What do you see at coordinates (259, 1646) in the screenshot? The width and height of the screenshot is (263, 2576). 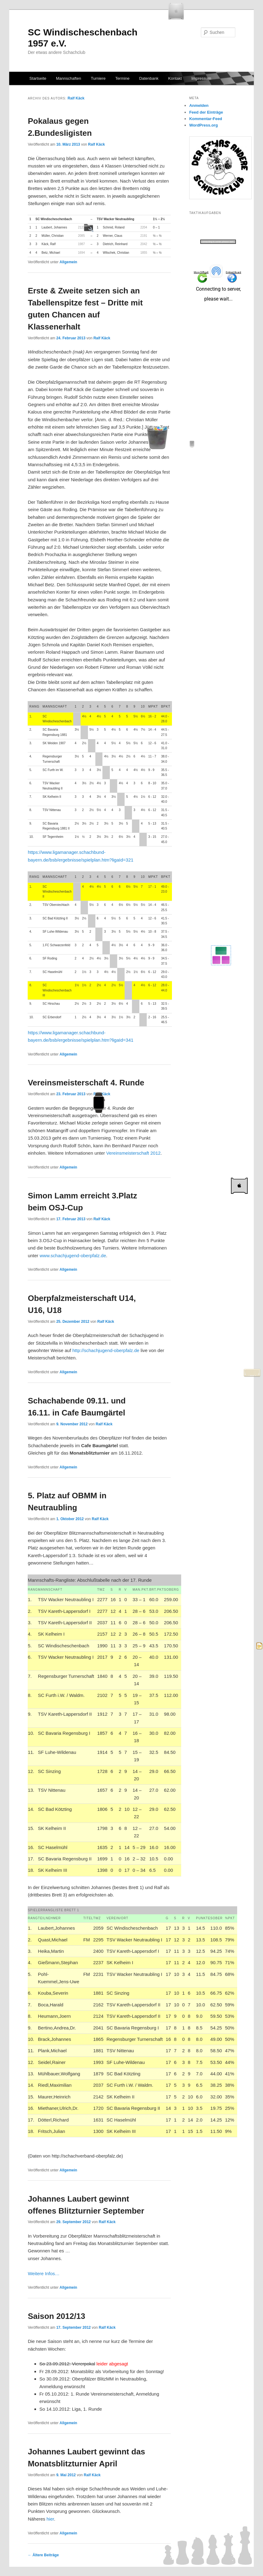 I see `libreoffice draw template file` at bounding box center [259, 1646].